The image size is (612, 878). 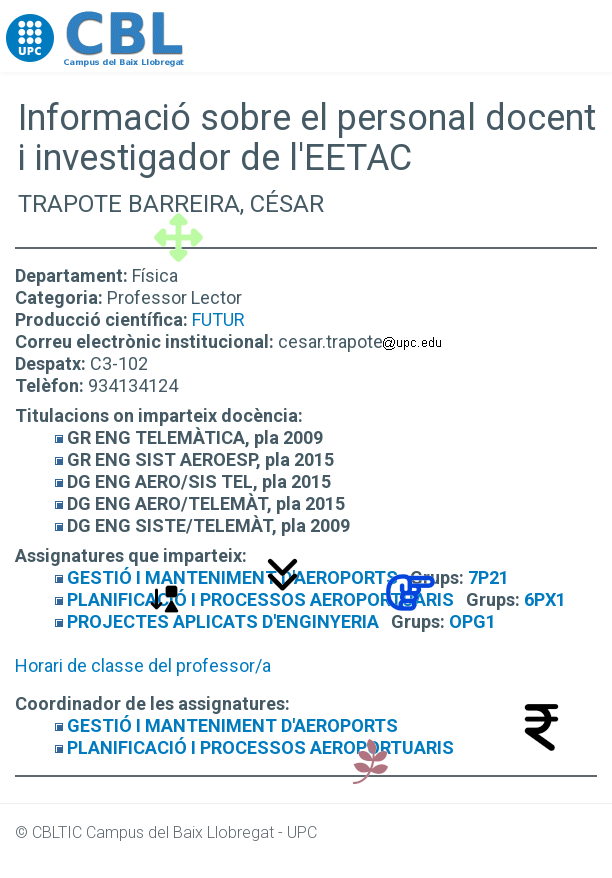 What do you see at coordinates (178, 237) in the screenshot?
I see `move or drag an element freely` at bounding box center [178, 237].